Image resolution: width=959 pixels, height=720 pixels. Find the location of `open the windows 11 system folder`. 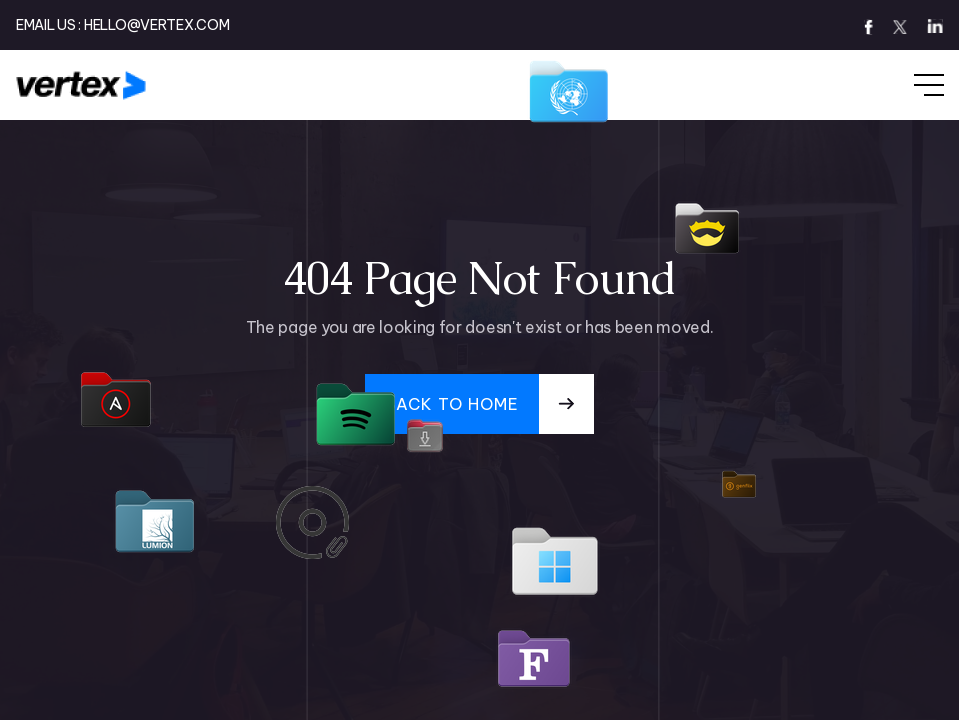

open the windows 11 system folder is located at coordinates (554, 563).